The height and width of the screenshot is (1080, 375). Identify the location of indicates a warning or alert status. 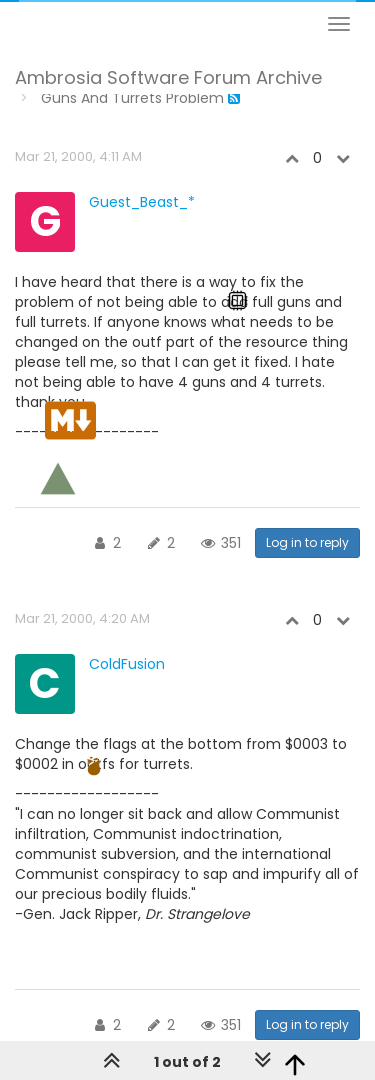
(58, 479).